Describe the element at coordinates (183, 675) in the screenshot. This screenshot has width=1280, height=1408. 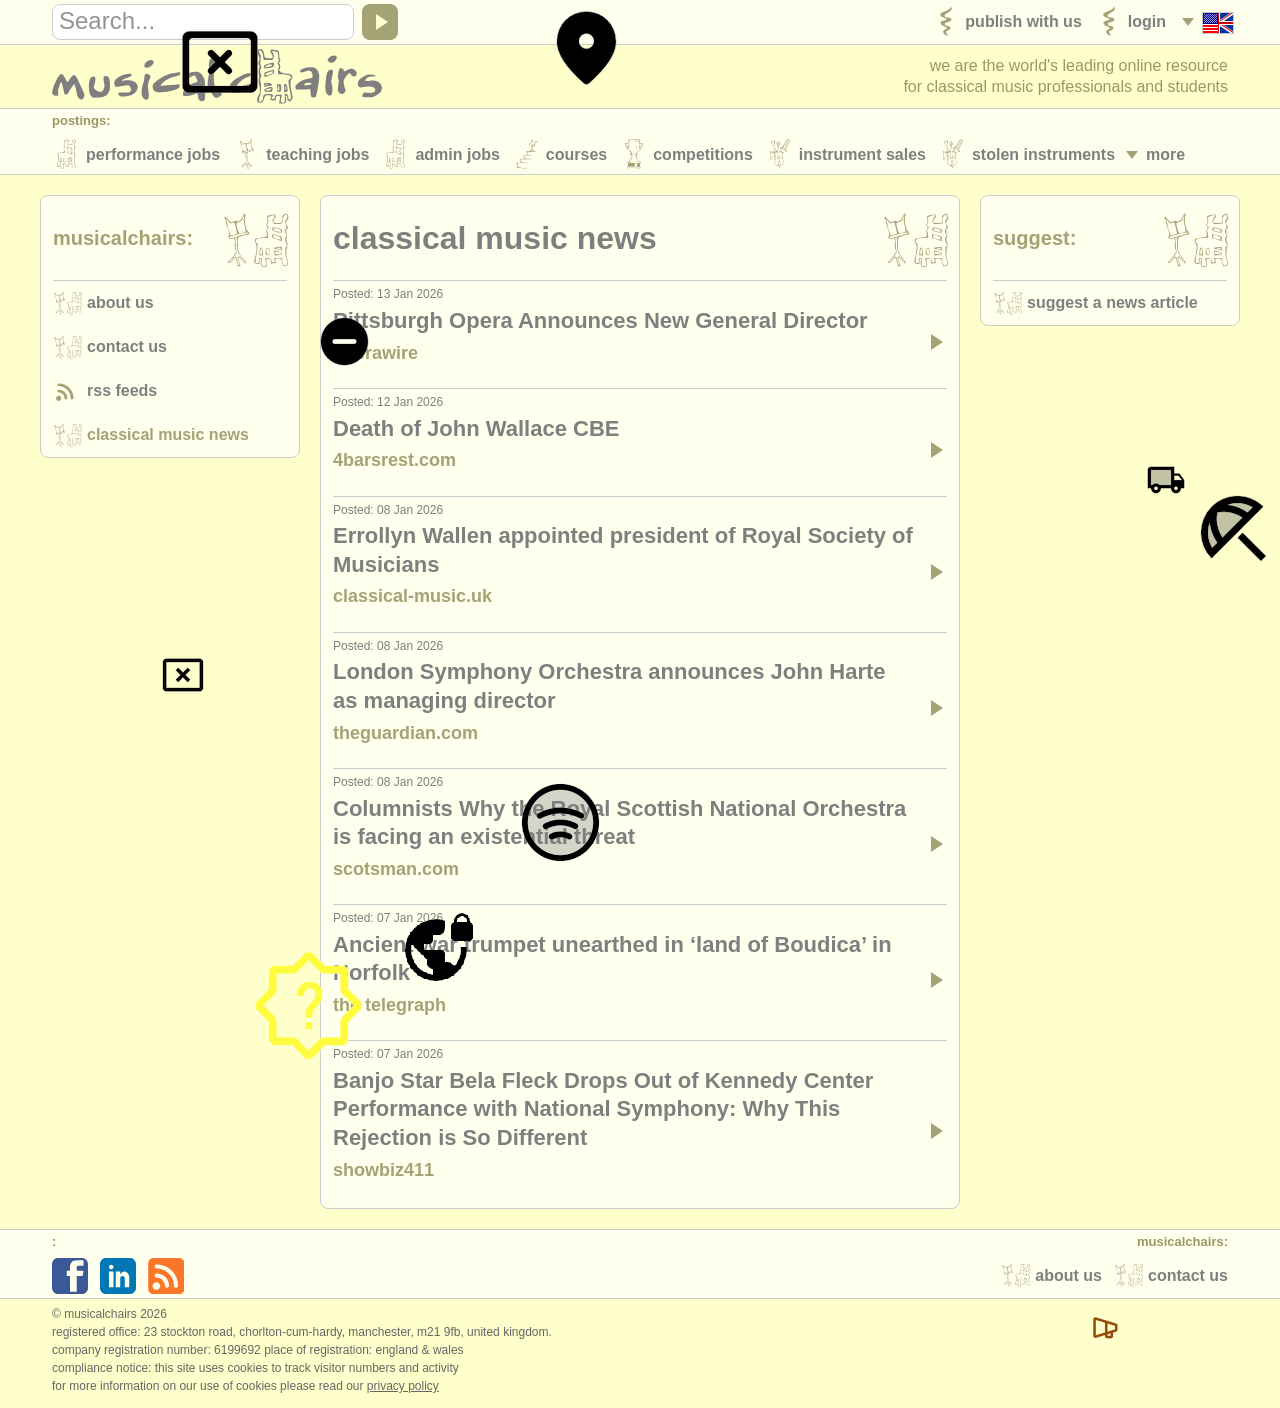
I see `cancel or exit presentation mode` at that location.